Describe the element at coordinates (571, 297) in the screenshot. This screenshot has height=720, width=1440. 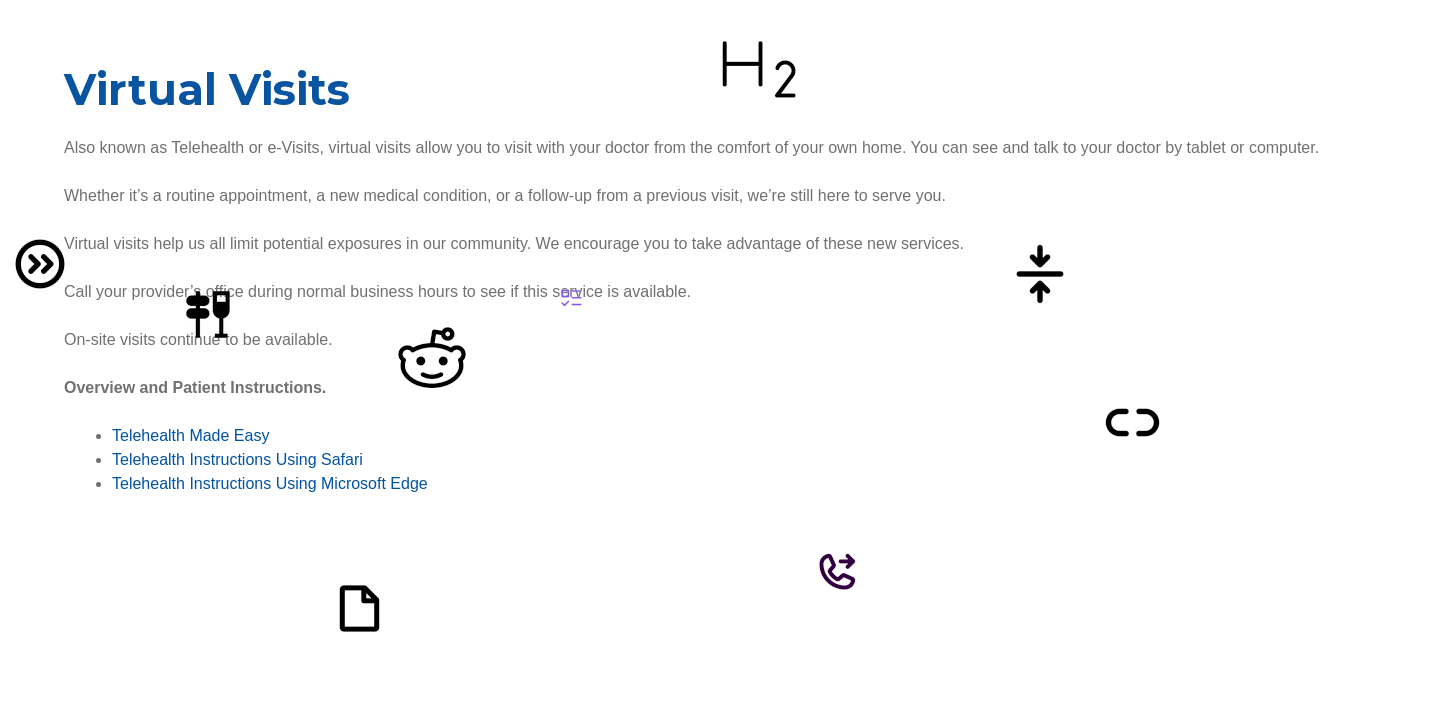
I see `view task list or checklist` at that location.